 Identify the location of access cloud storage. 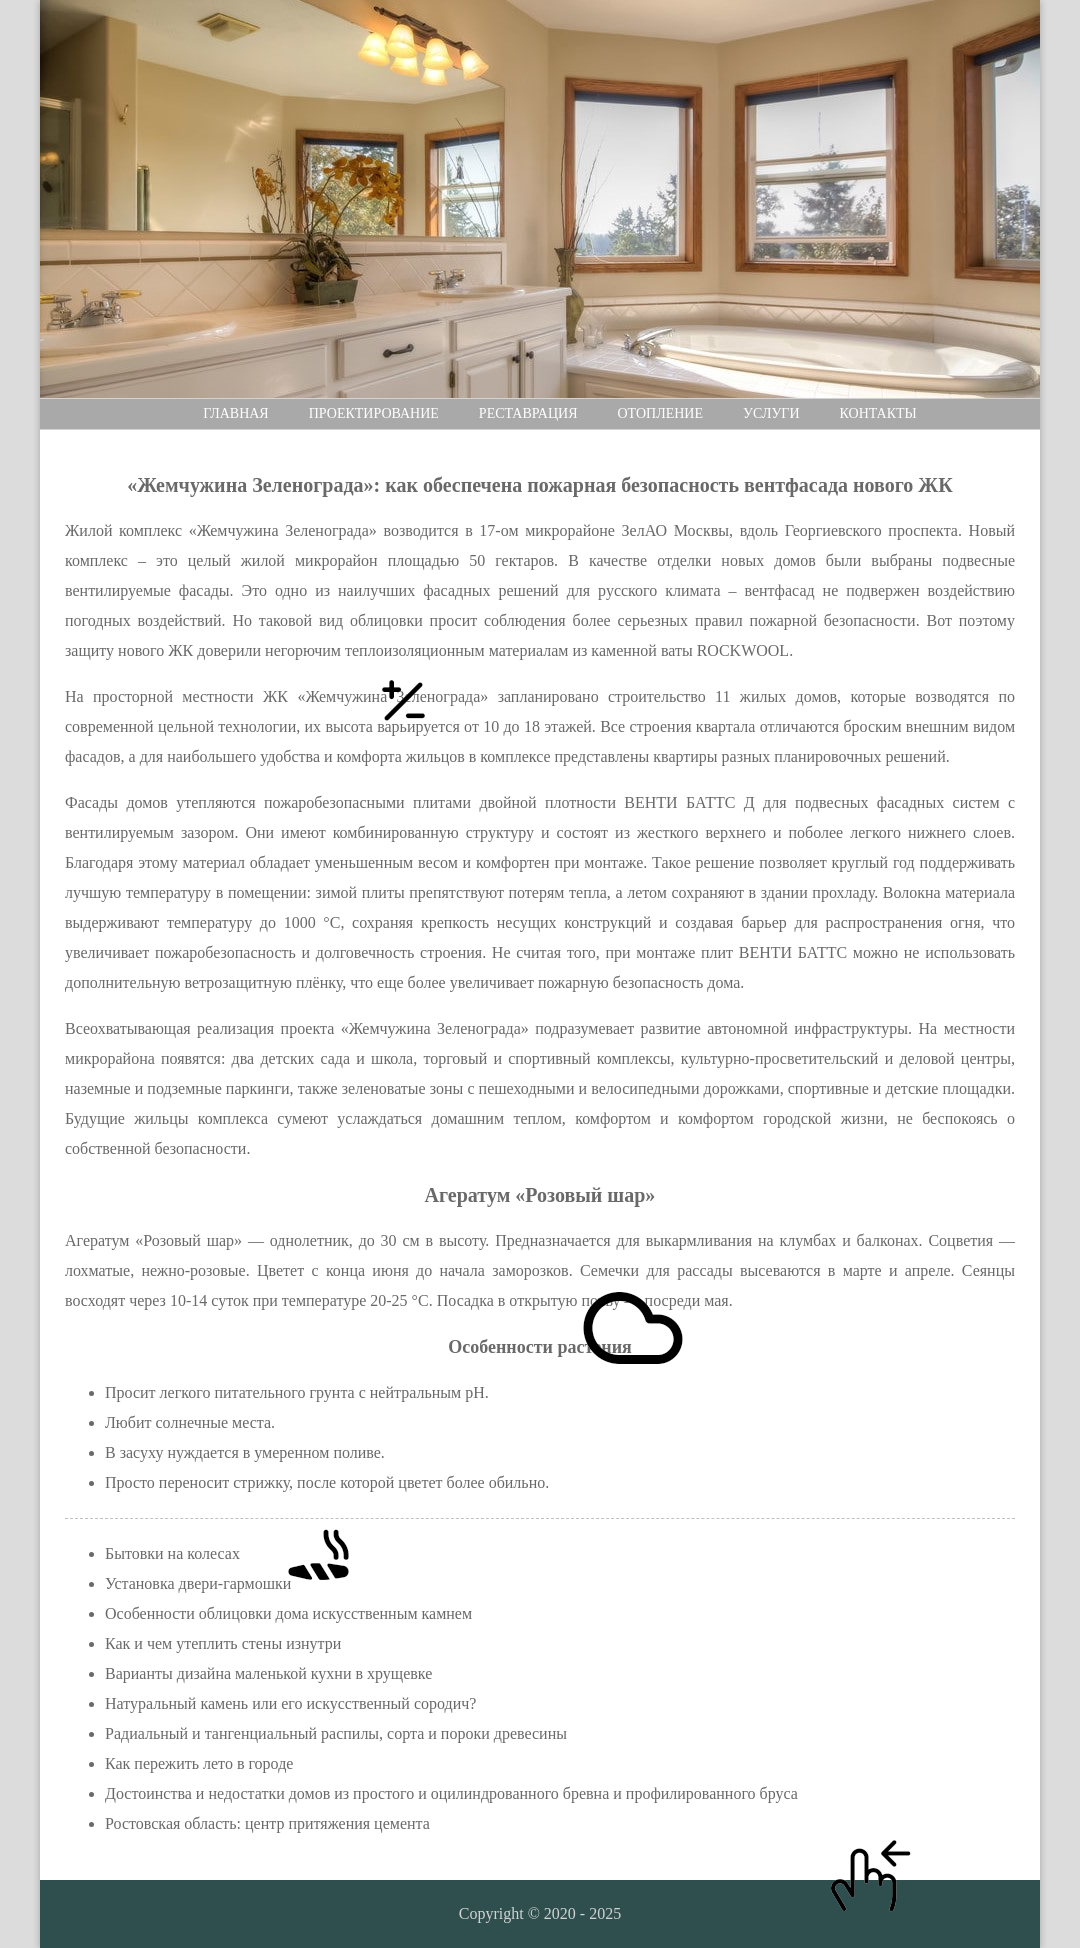
(633, 1328).